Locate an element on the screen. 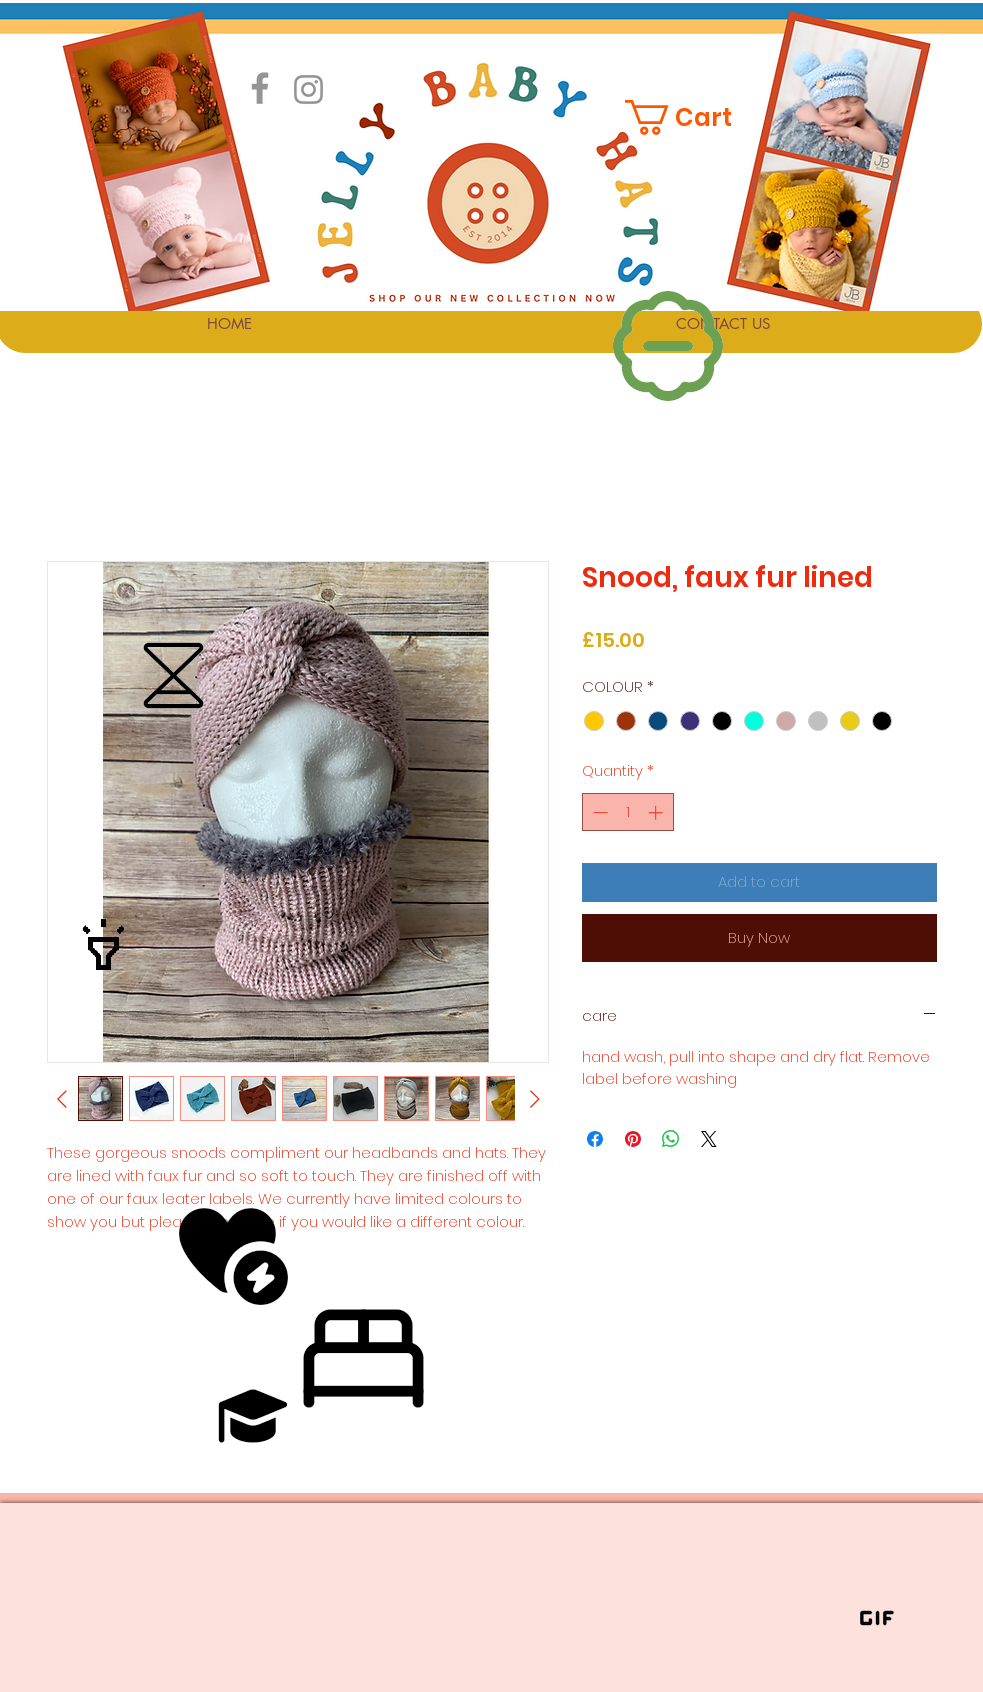 The image size is (983, 1692). insert a gif into your message is located at coordinates (877, 1618).